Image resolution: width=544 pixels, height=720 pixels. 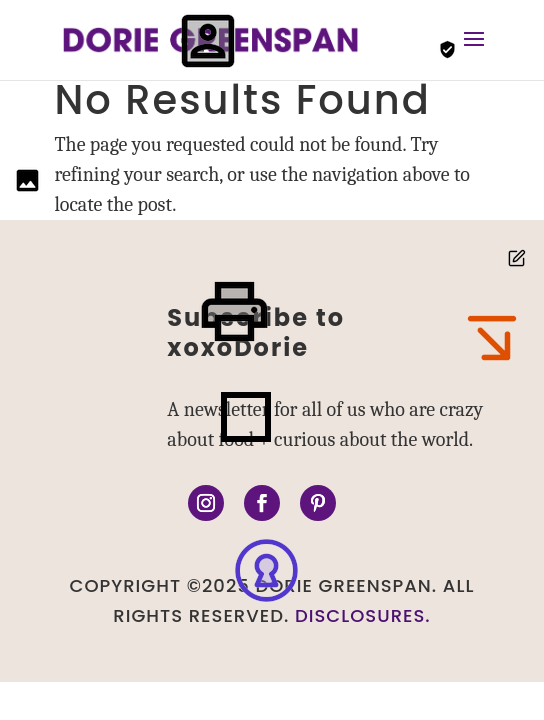 I want to click on access your account or profile settings, so click(x=208, y=41).